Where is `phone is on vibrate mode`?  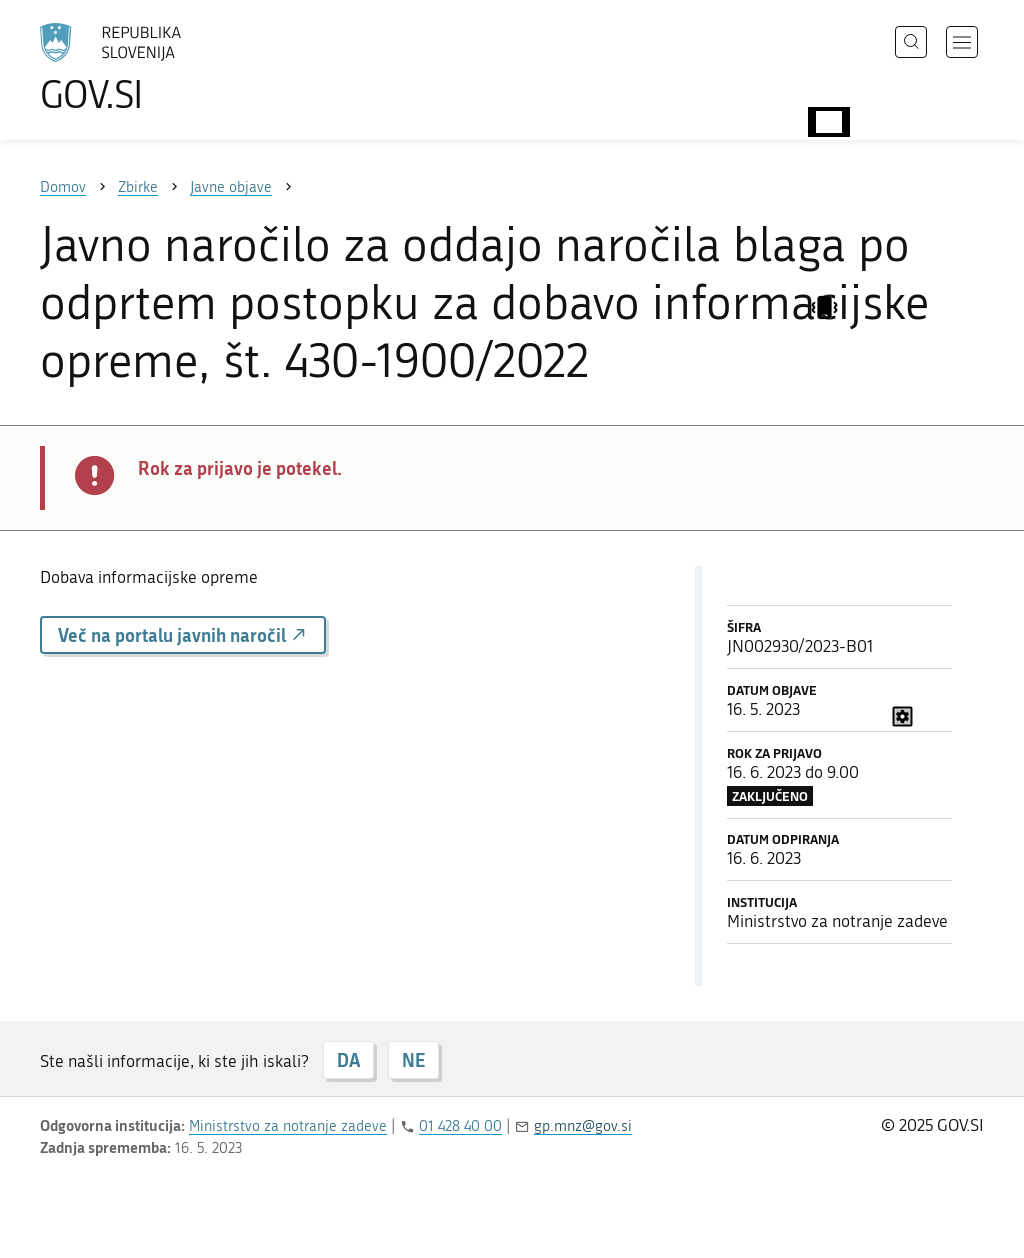
phone is on vibrate mode is located at coordinates (824, 307).